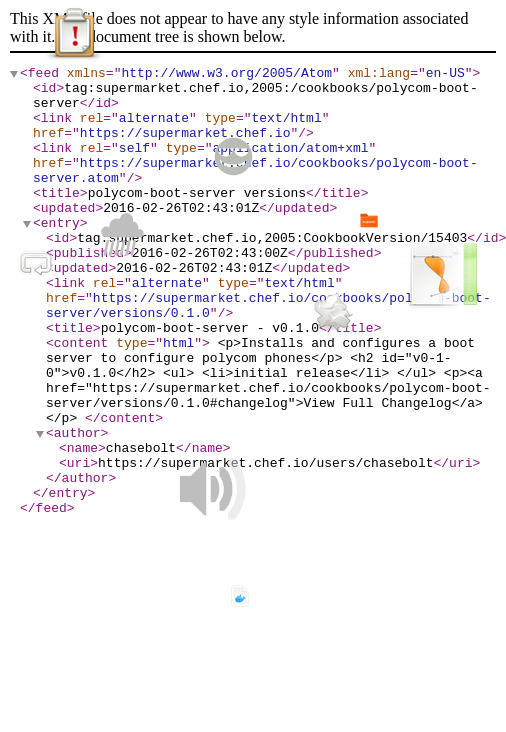  Describe the element at coordinates (36, 263) in the screenshot. I see `enable repeat mode for current playlist` at that location.